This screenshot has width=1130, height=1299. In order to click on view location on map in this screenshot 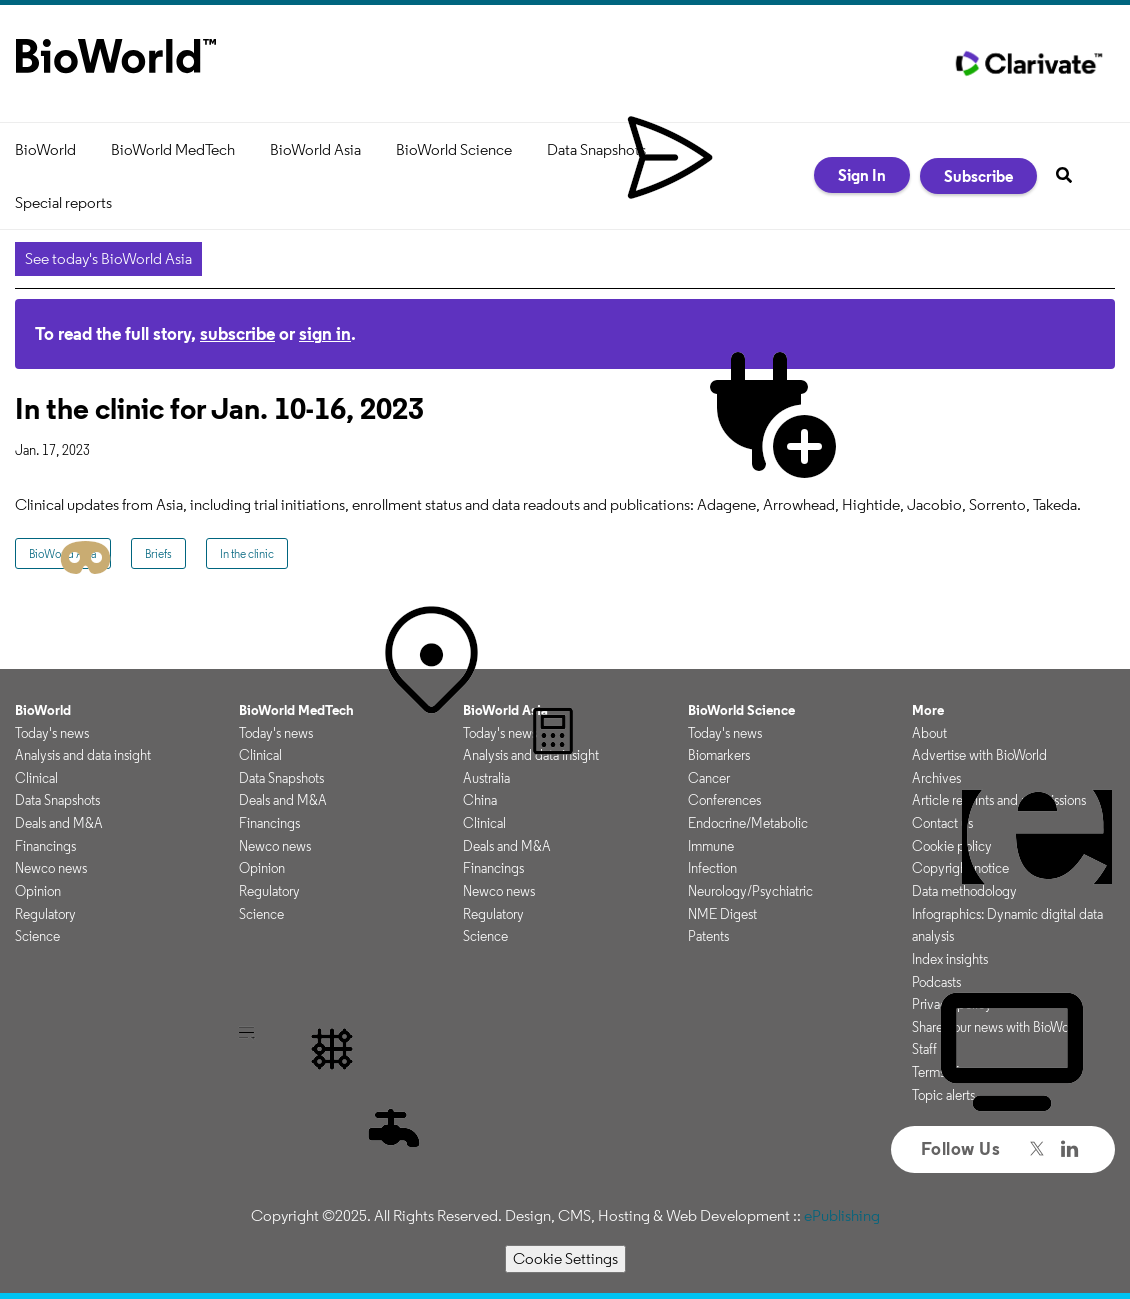, I will do `click(431, 659)`.